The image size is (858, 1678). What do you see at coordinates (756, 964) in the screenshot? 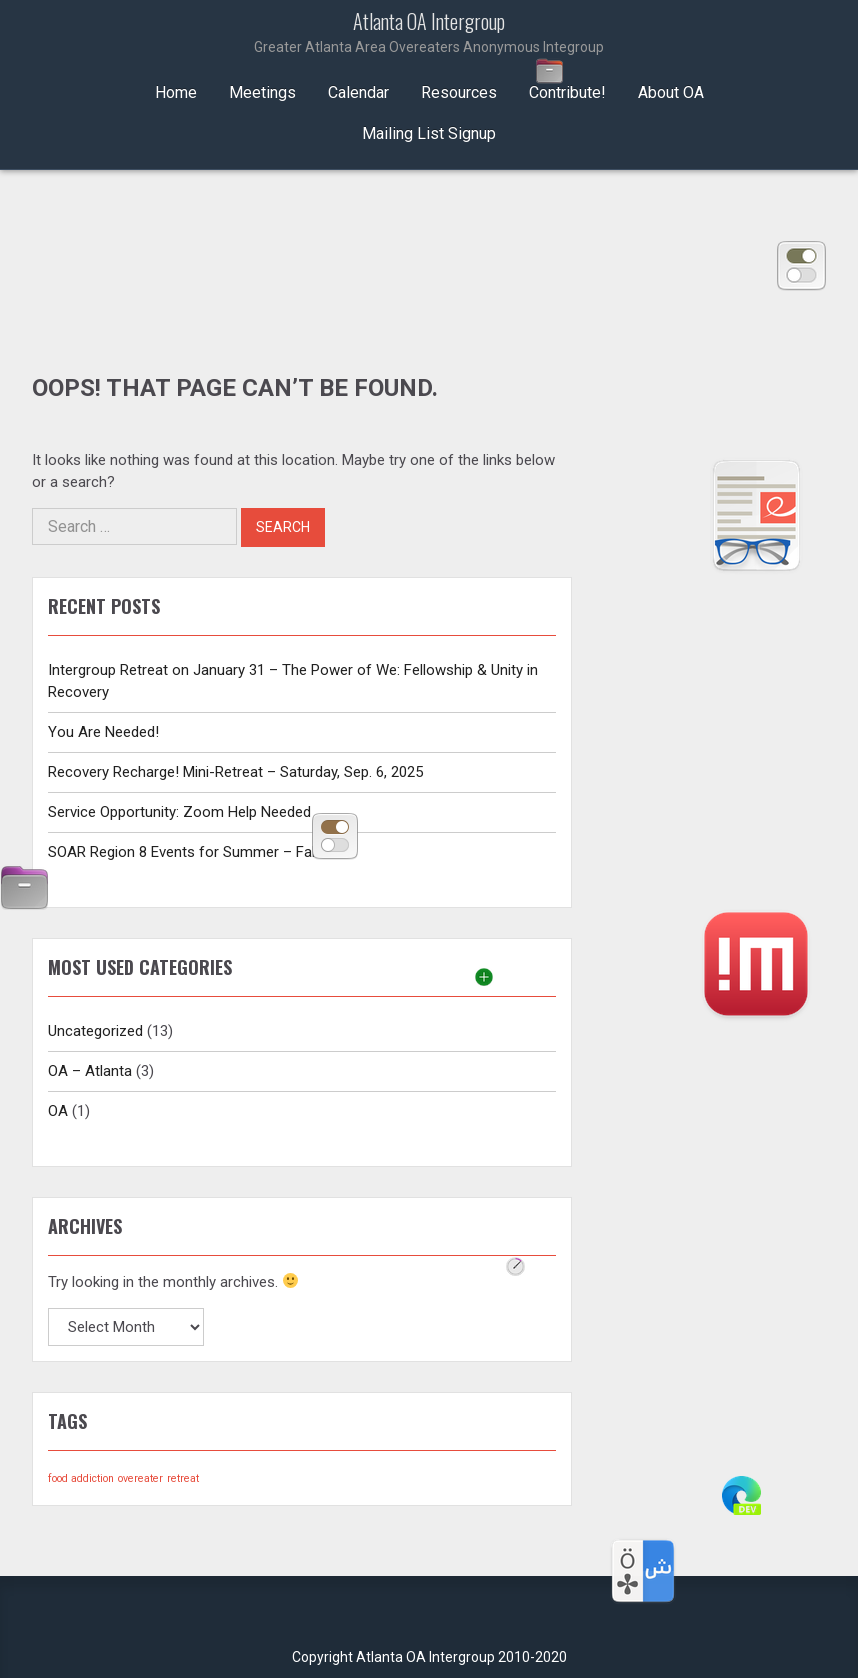
I see `open NoMachine remote desktop application` at bounding box center [756, 964].